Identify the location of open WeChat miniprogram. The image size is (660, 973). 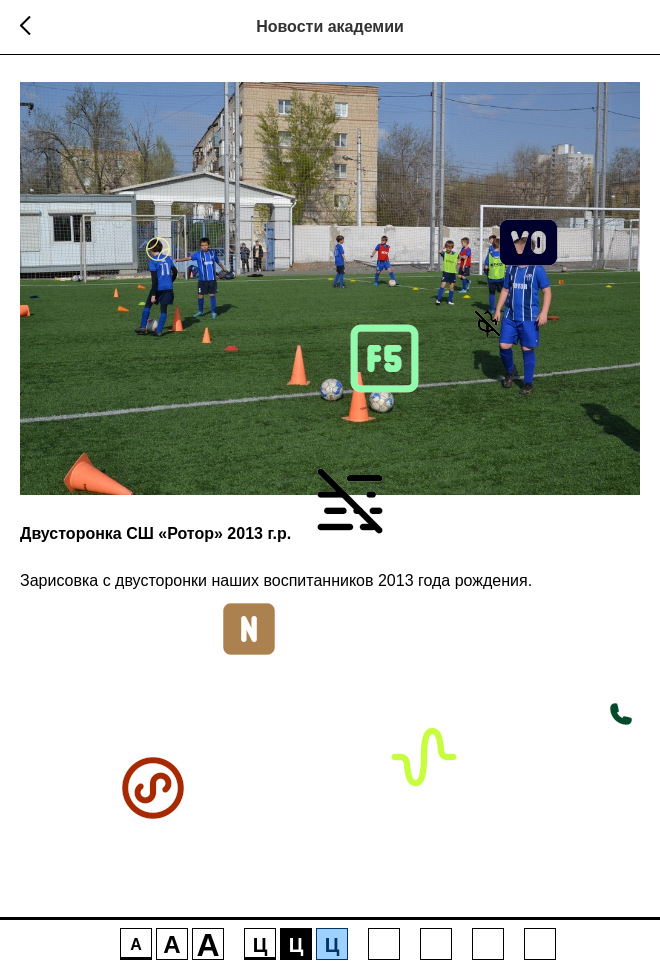
(153, 788).